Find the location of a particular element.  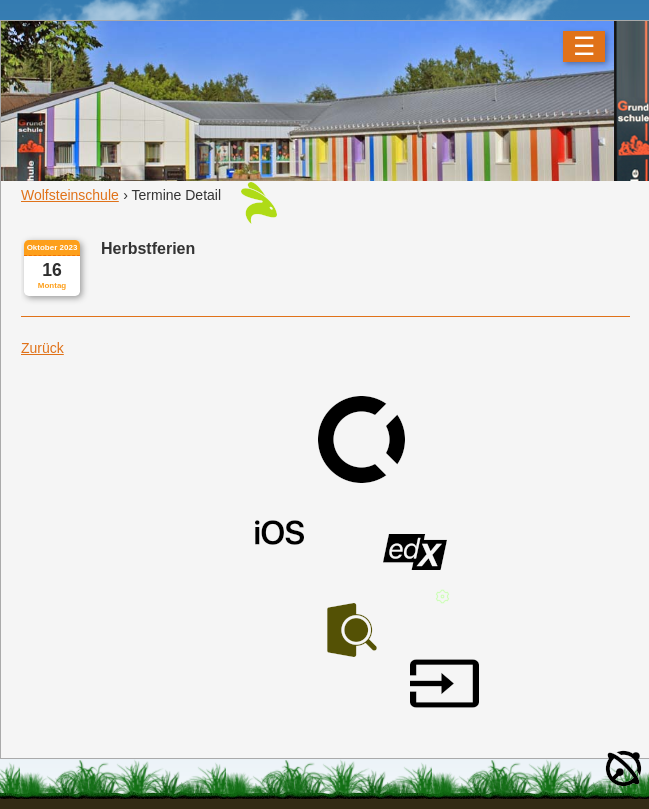

open the edX learning platform is located at coordinates (415, 552).